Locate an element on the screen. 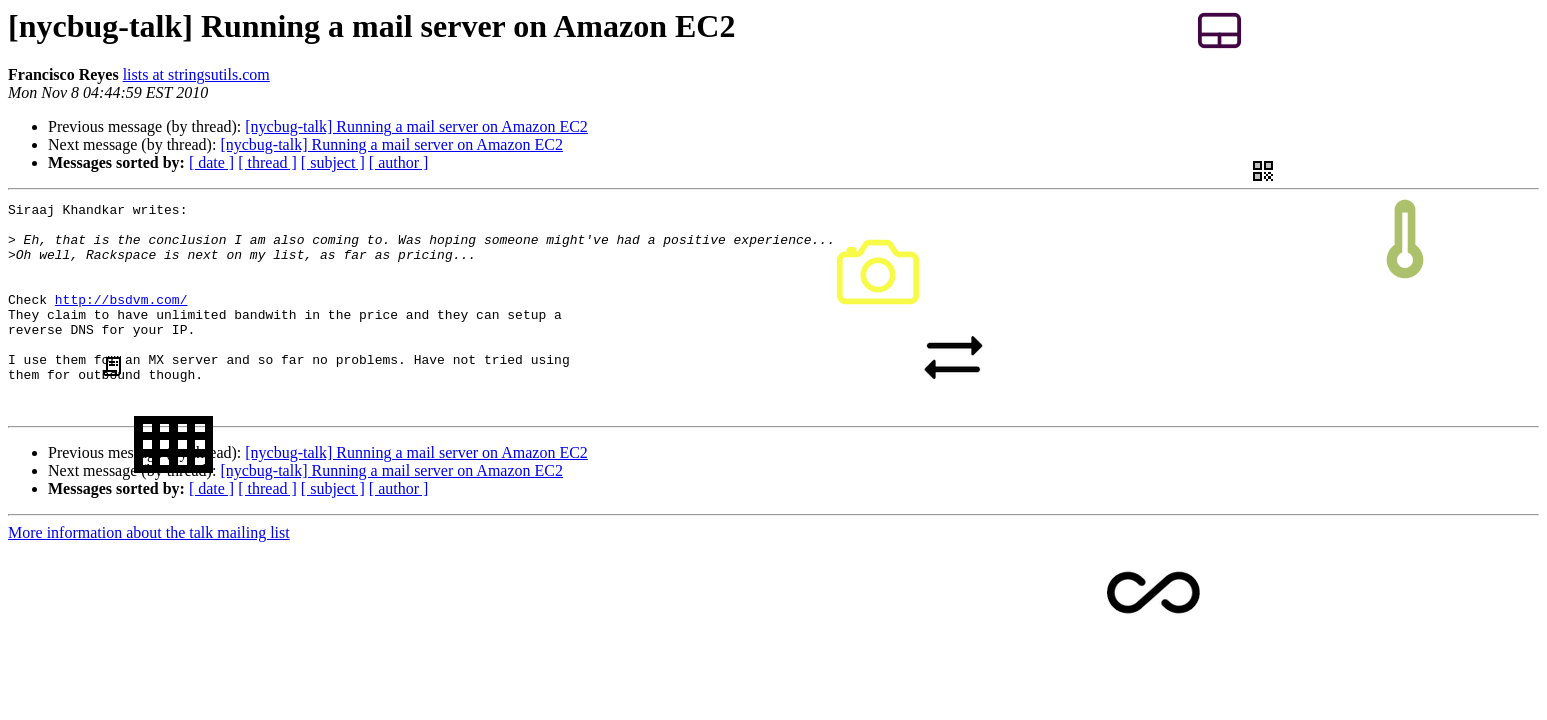 The height and width of the screenshot is (720, 1547). view current temperature is located at coordinates (1405, 239).